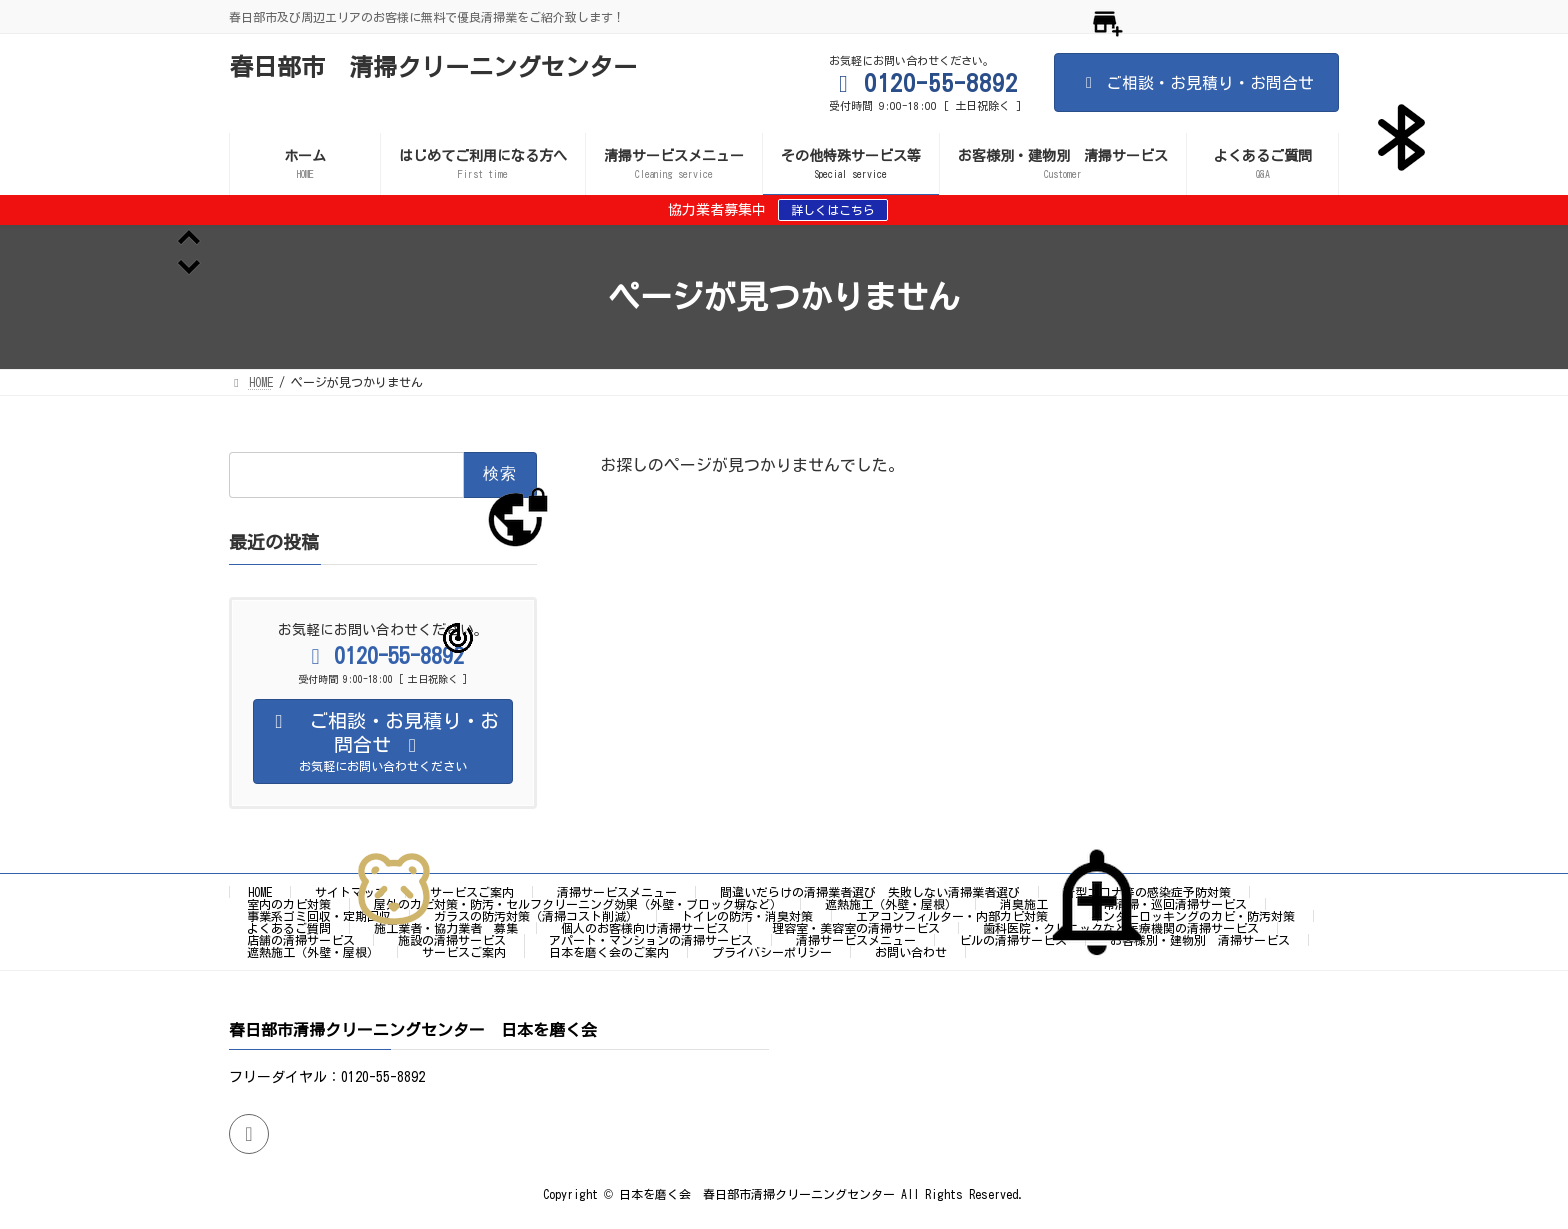  I want to click on track changes or revisions in a document, so click(458, 638).